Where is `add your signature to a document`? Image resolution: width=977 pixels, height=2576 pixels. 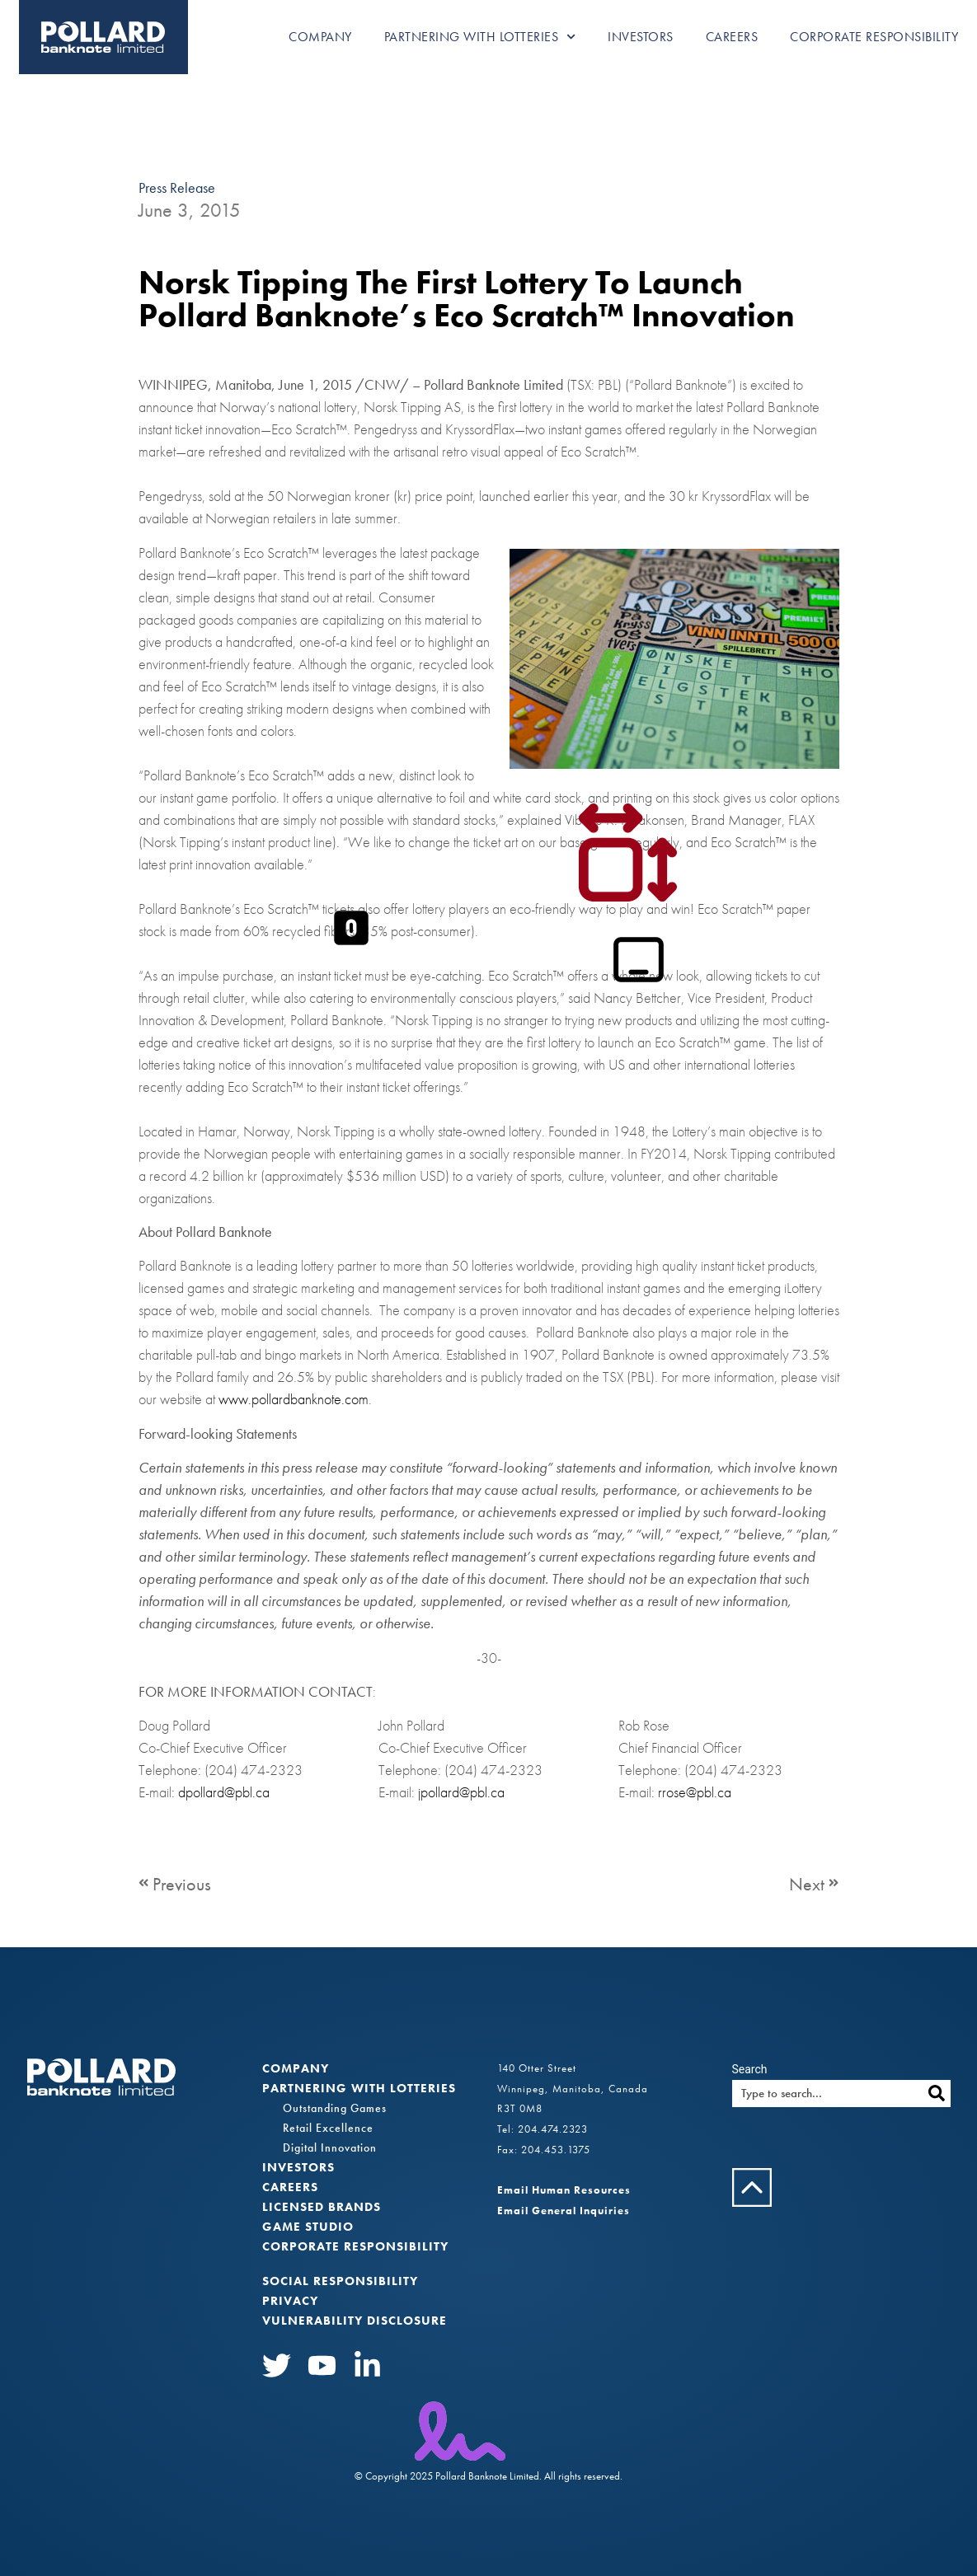
add your signature to a document is located at coordinates (460, 2433).